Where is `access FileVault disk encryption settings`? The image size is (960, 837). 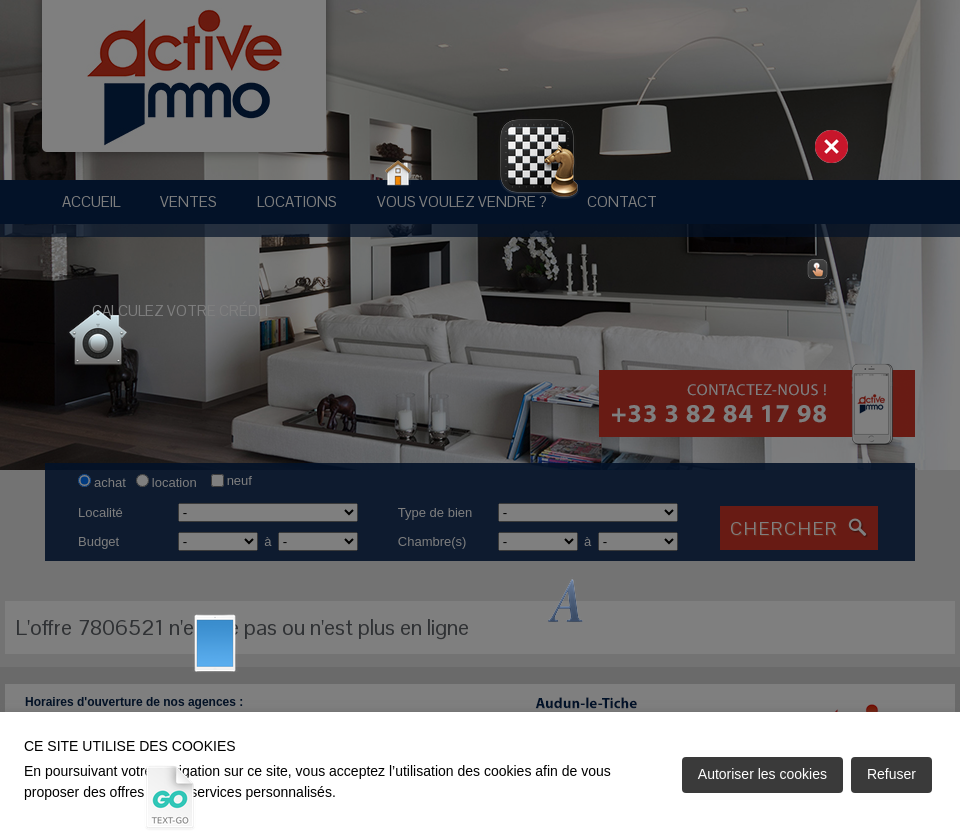
access FileVault disk encryption settings is located at coordinates (98, 337).